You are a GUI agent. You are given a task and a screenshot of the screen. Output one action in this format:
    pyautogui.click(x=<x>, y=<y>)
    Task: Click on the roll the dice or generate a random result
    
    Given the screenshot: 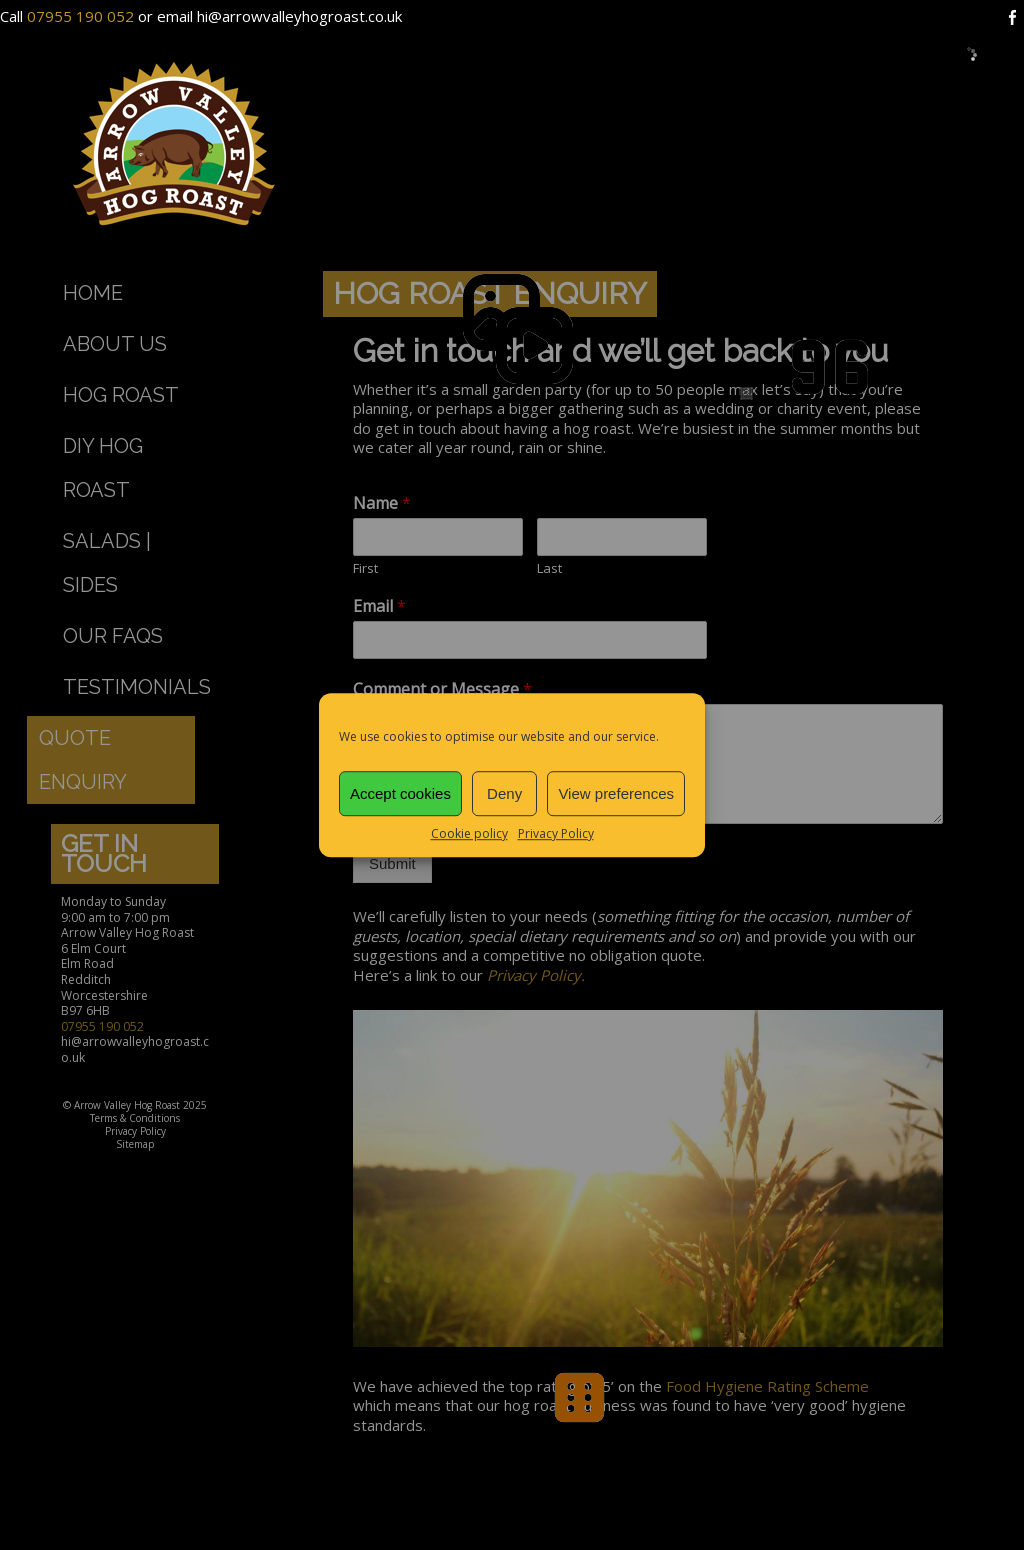 What is the action you would take?
    pyautogui.click(x=579, y=1397)
    